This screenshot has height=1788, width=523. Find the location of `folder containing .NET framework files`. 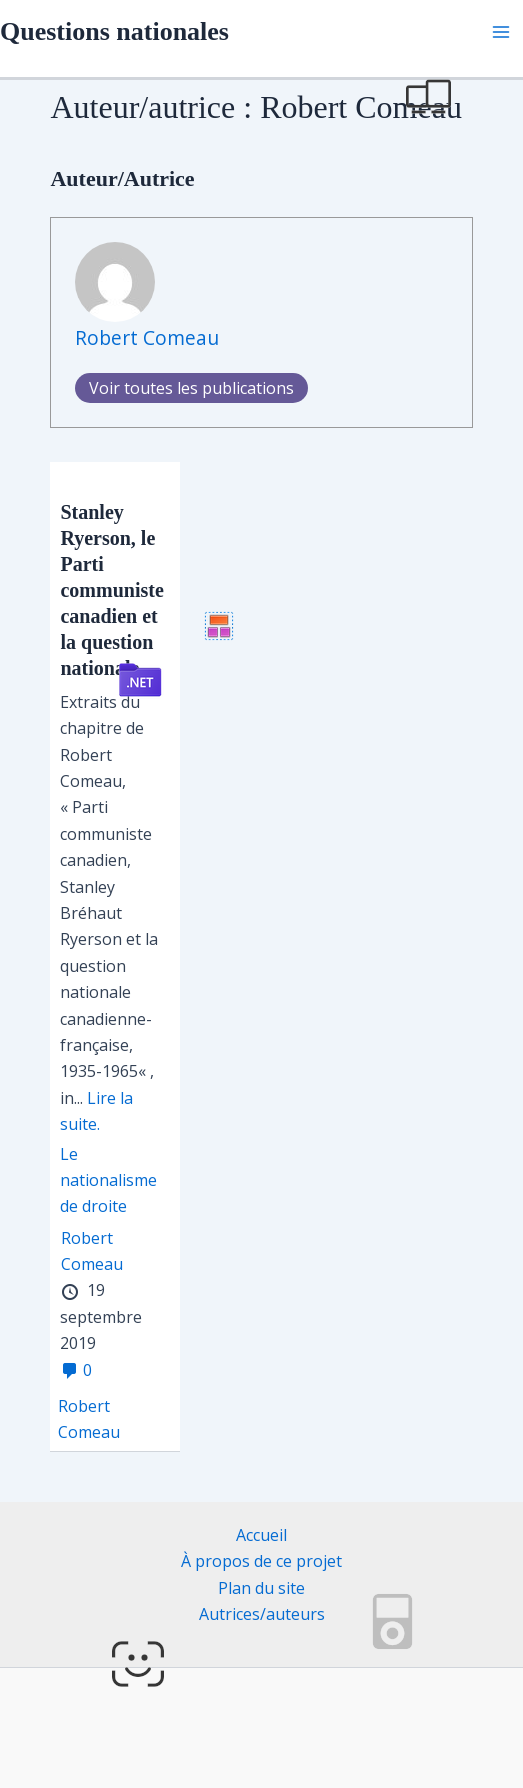

folder containing .NET framework files is located at coordinates (140, 681).